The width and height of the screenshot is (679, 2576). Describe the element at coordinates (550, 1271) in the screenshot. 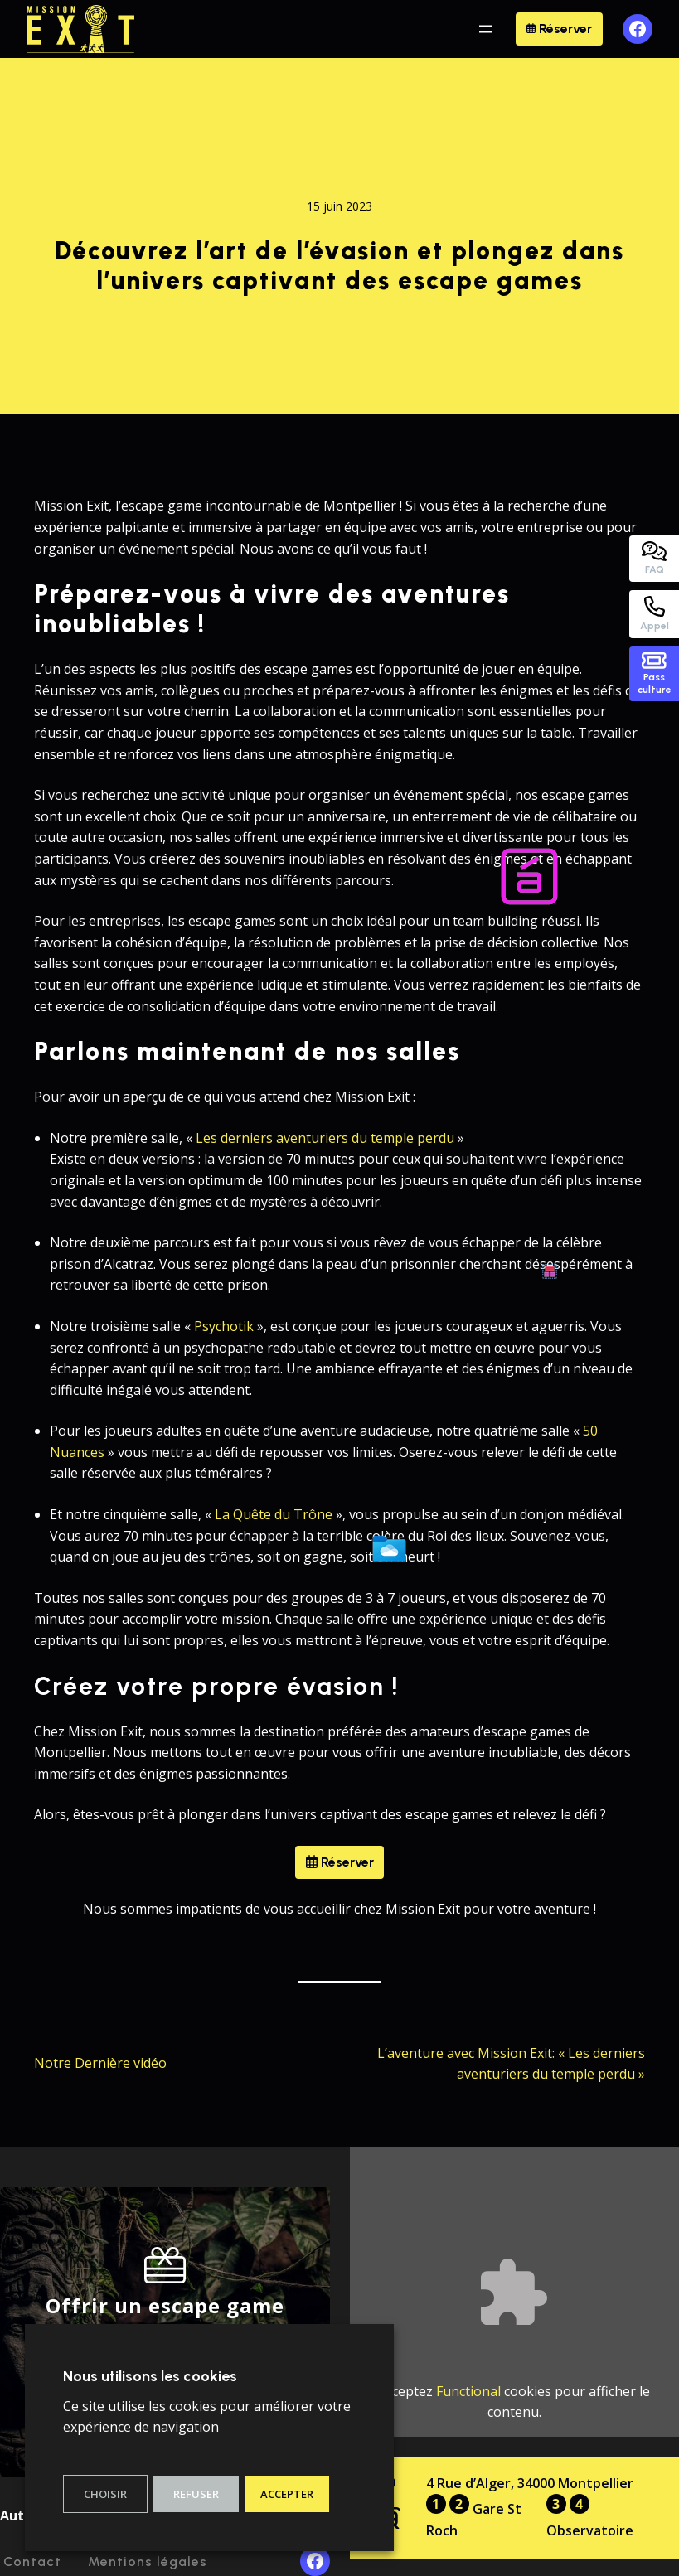

I see `select all items in the current view` at that location.